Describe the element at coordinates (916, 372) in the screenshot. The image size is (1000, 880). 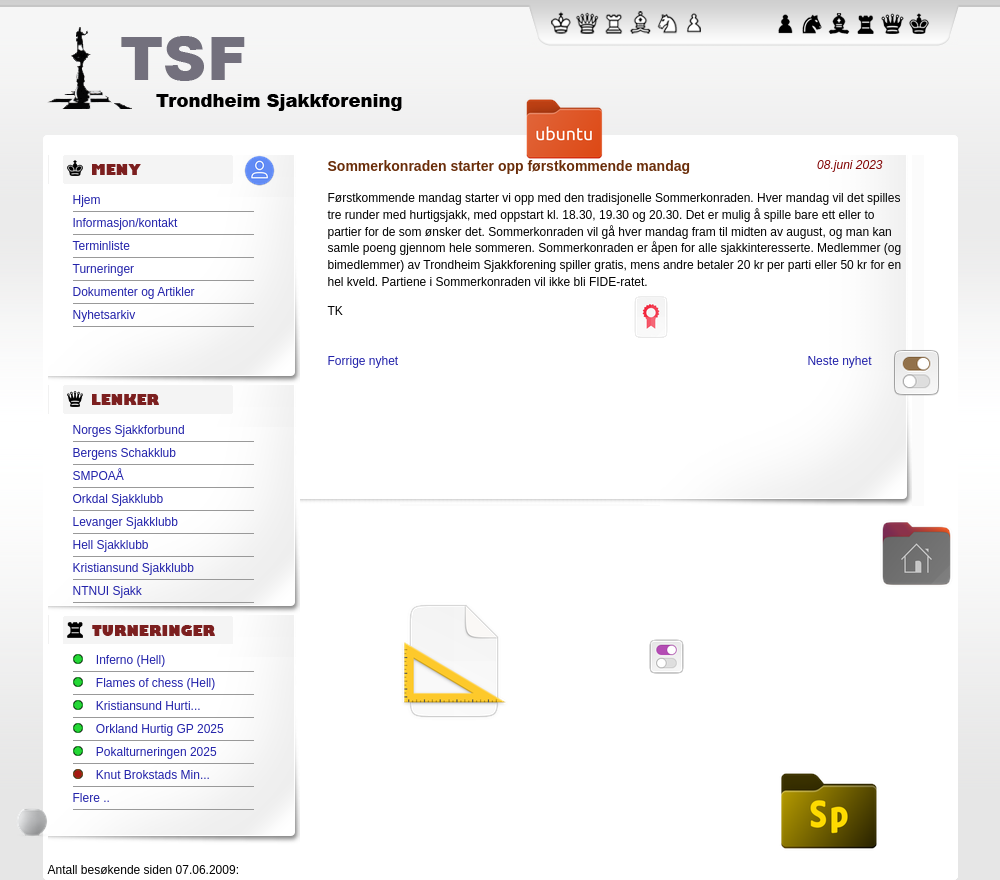
I see `open unity tweak tool settings` at that location.